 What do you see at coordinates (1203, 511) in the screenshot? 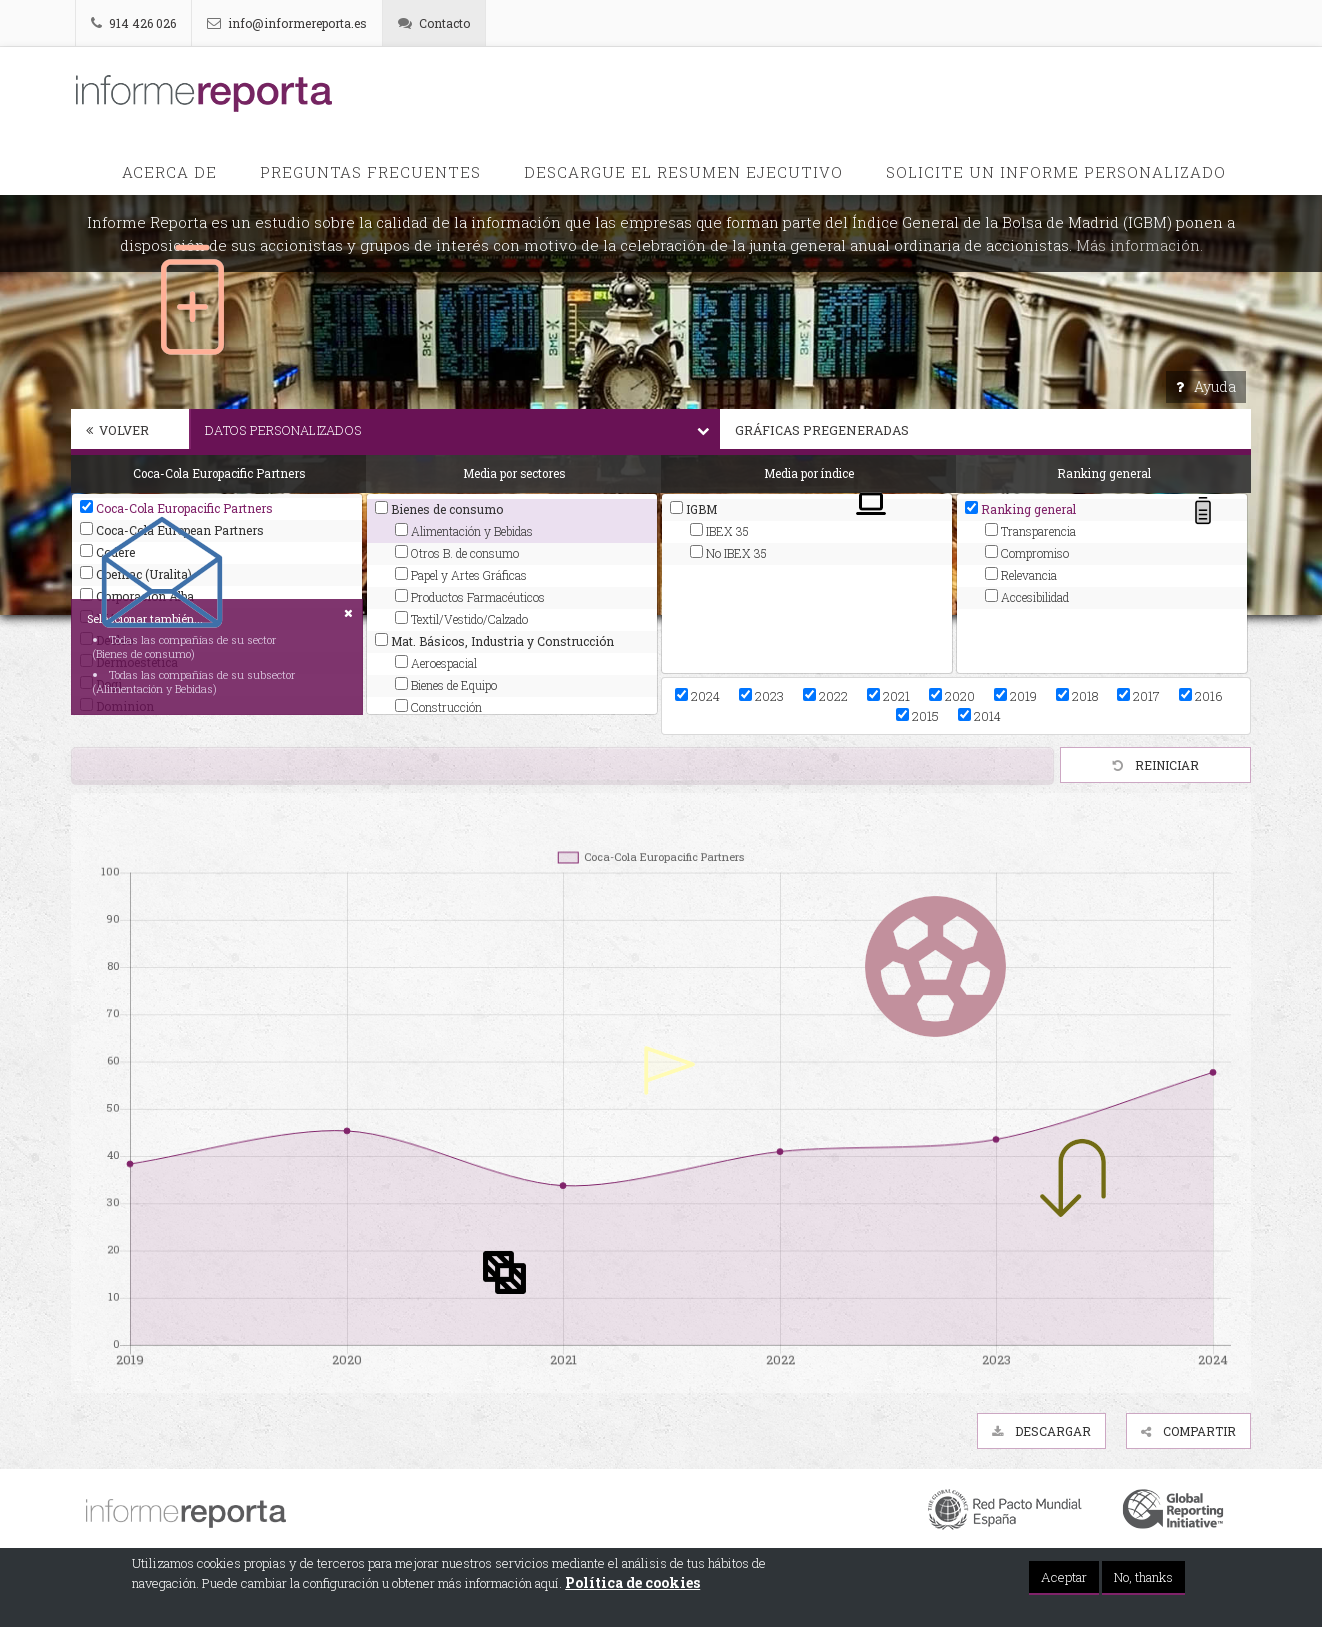
I see `indicates high battery level` at bounding box center [1203, 511].